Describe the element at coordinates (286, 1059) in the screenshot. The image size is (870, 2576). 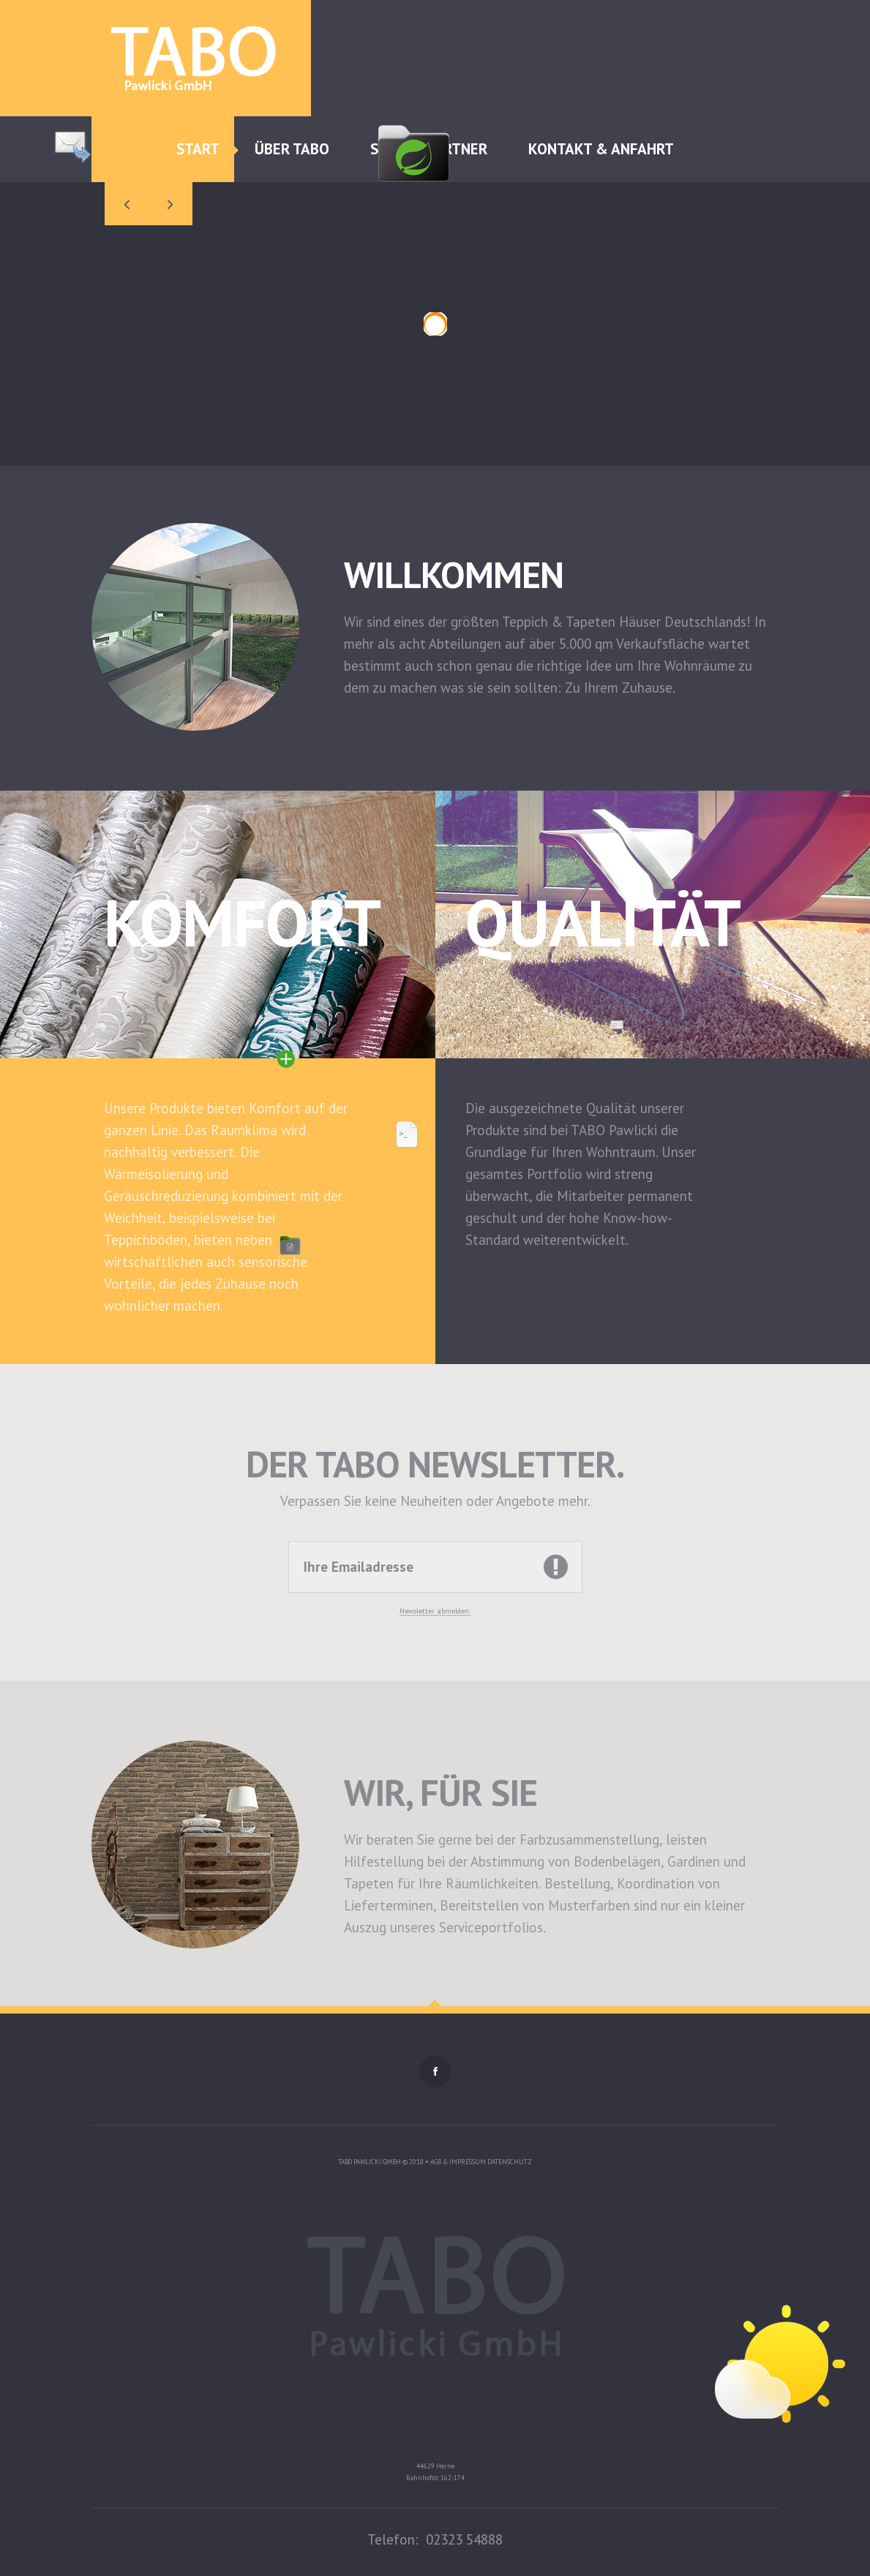
I see `add a new item to the list` at that location.